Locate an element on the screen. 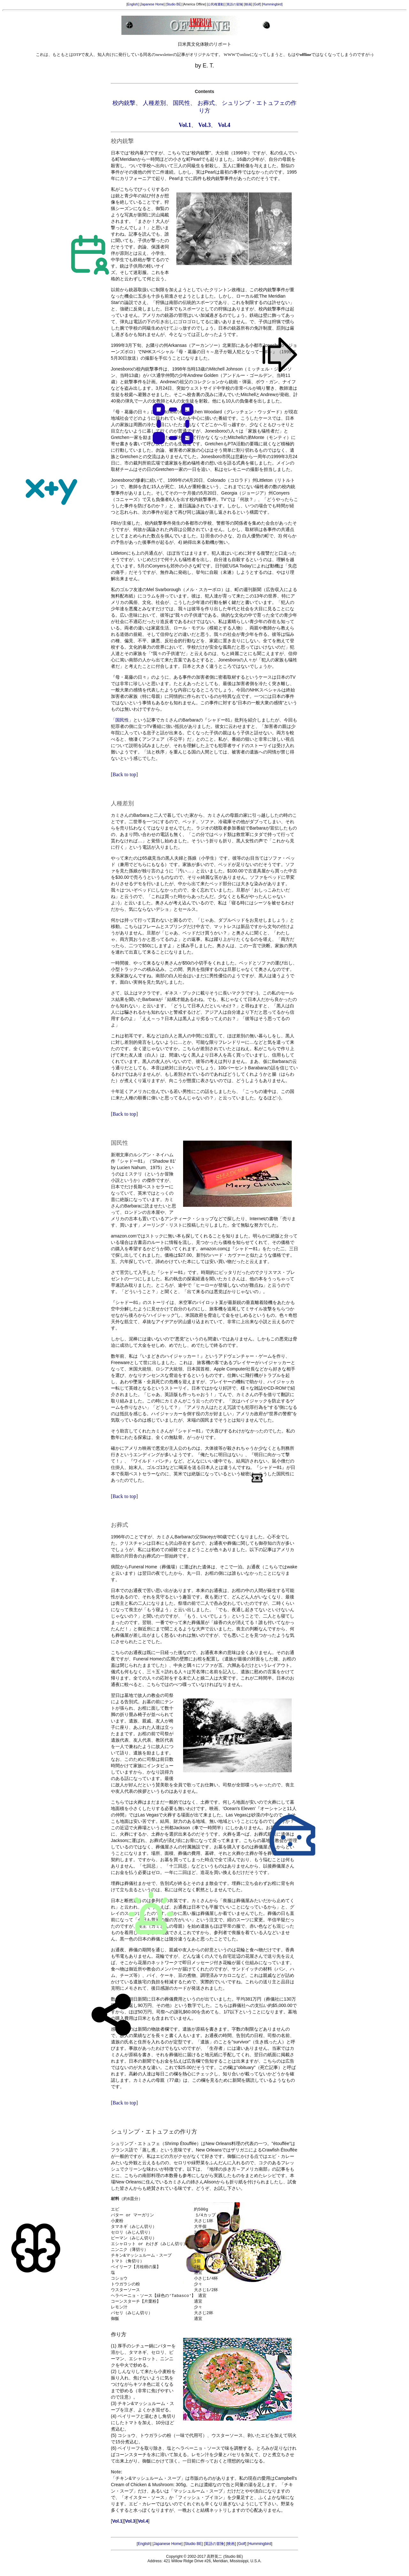 The height and width of the screenshot is (2576, 409). access AI or smart features is located at coordinates (36, 2248).